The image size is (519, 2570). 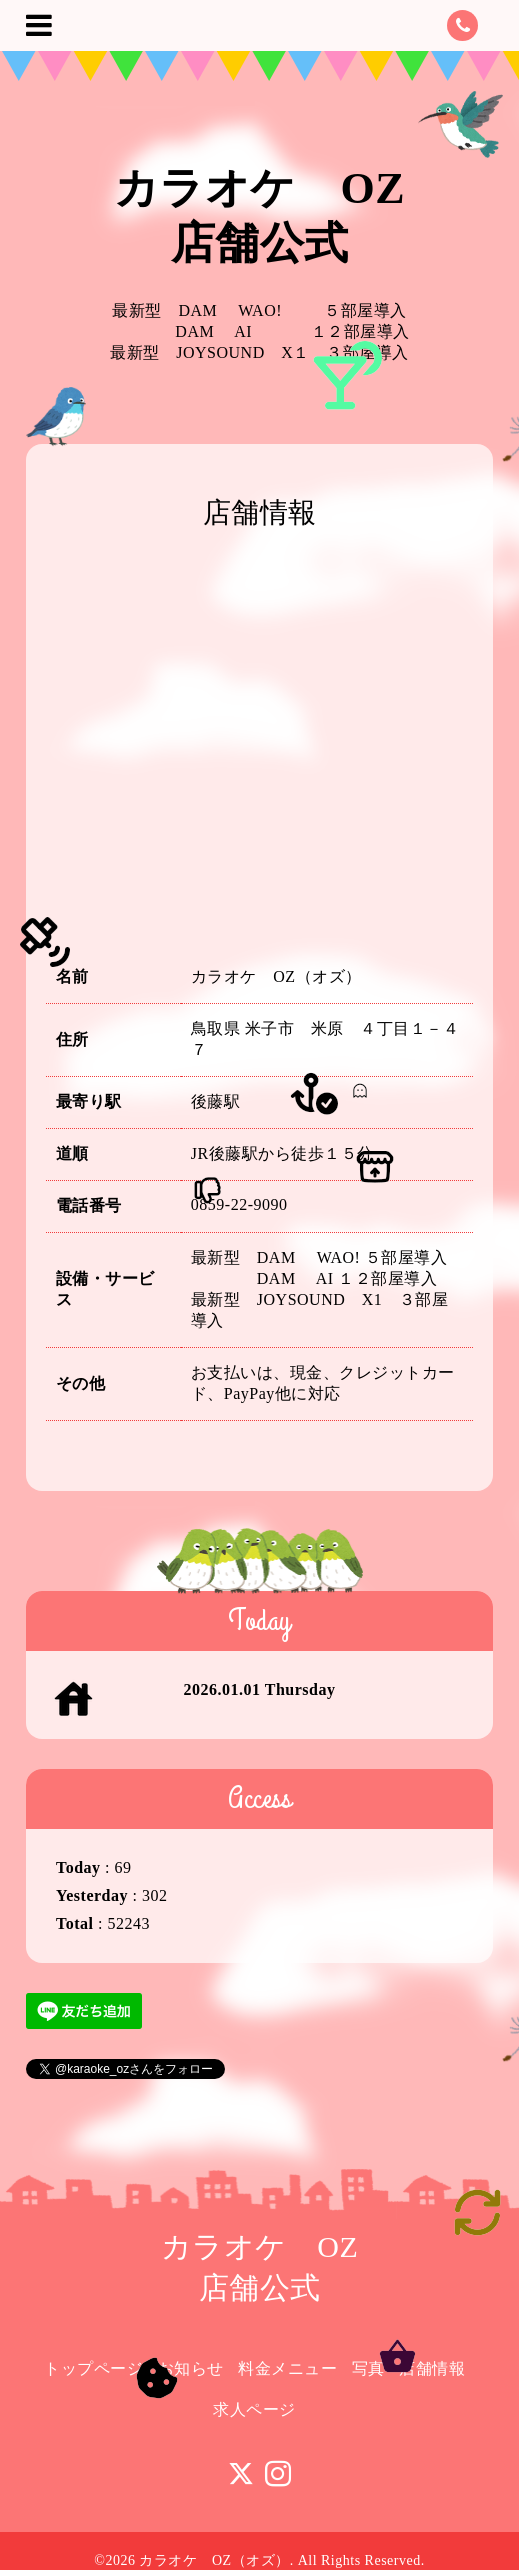 I want to click on sync data across devices, so click(x=477, y=2212).